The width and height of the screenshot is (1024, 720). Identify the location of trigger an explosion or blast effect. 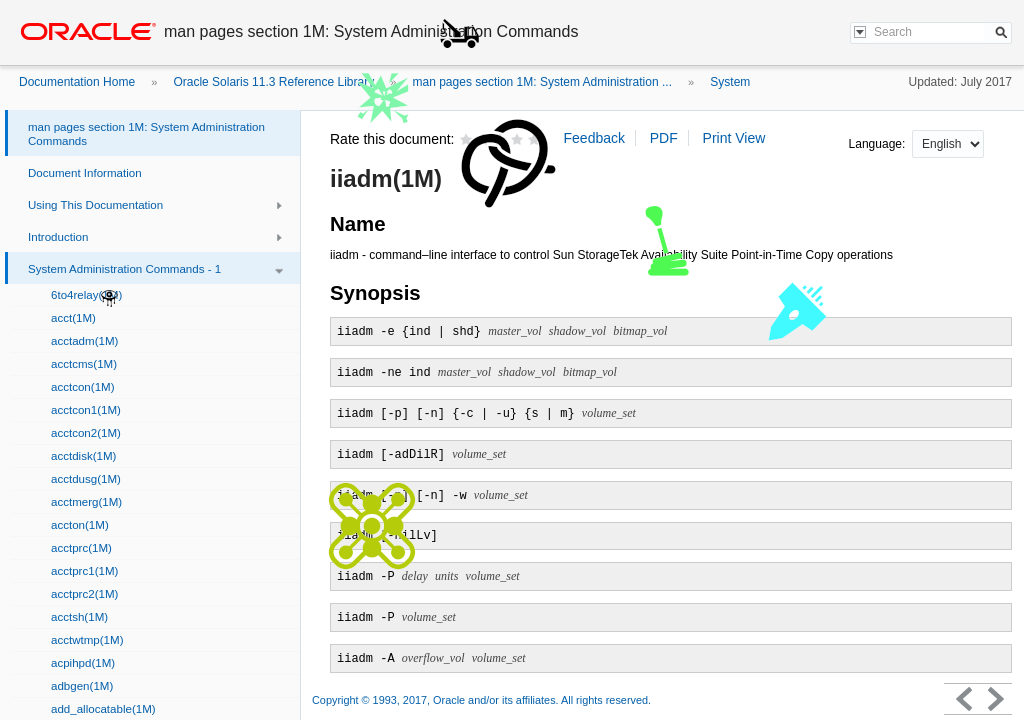
(382, 98).